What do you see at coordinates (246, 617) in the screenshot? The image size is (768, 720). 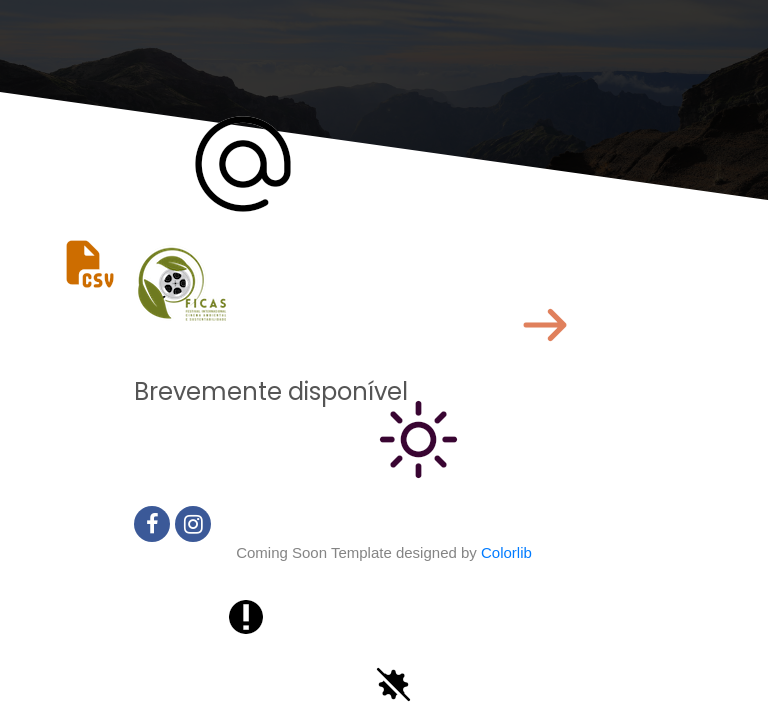 I see `indicates an unsupported or invalid breakpoint in the debugger` at bounding box center [246, 617].